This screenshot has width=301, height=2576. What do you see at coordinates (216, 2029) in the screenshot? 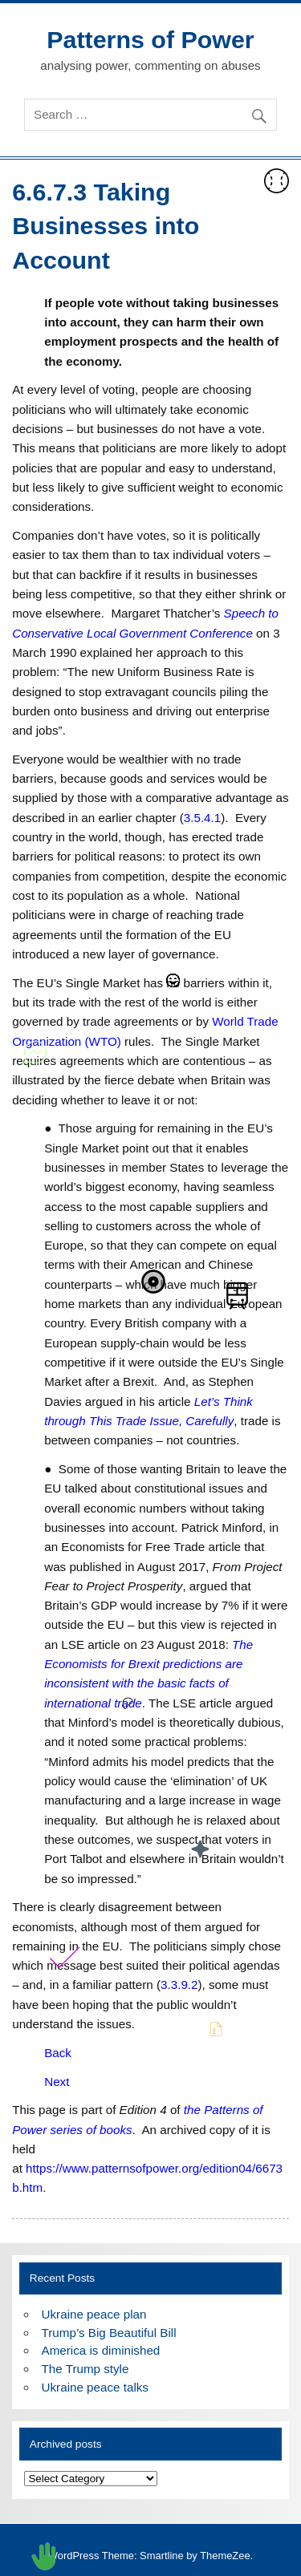
I see `access compressed or archived files` at bounding box center [216, 2029].